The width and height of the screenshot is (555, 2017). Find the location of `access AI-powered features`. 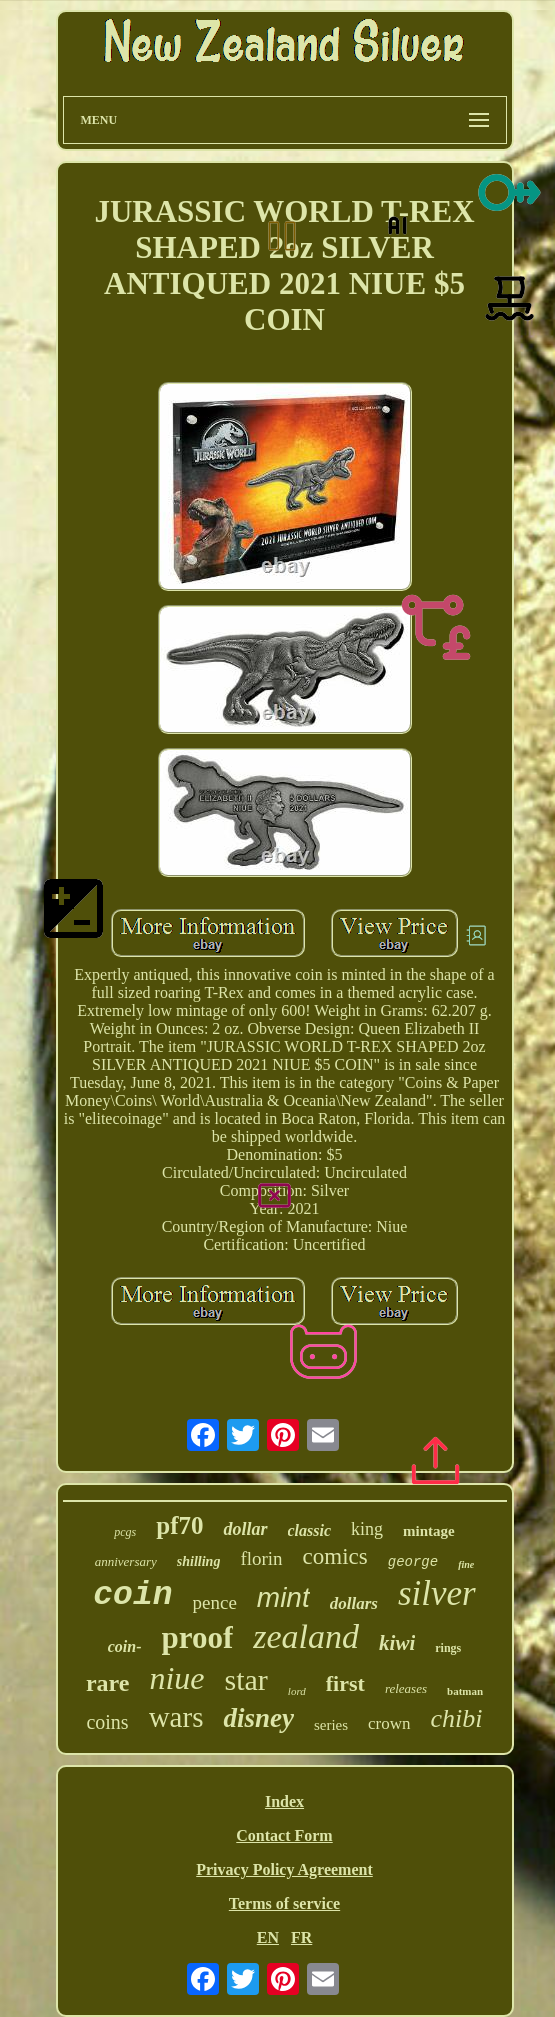

access AI-powered features is located at coordinates (397, 225).